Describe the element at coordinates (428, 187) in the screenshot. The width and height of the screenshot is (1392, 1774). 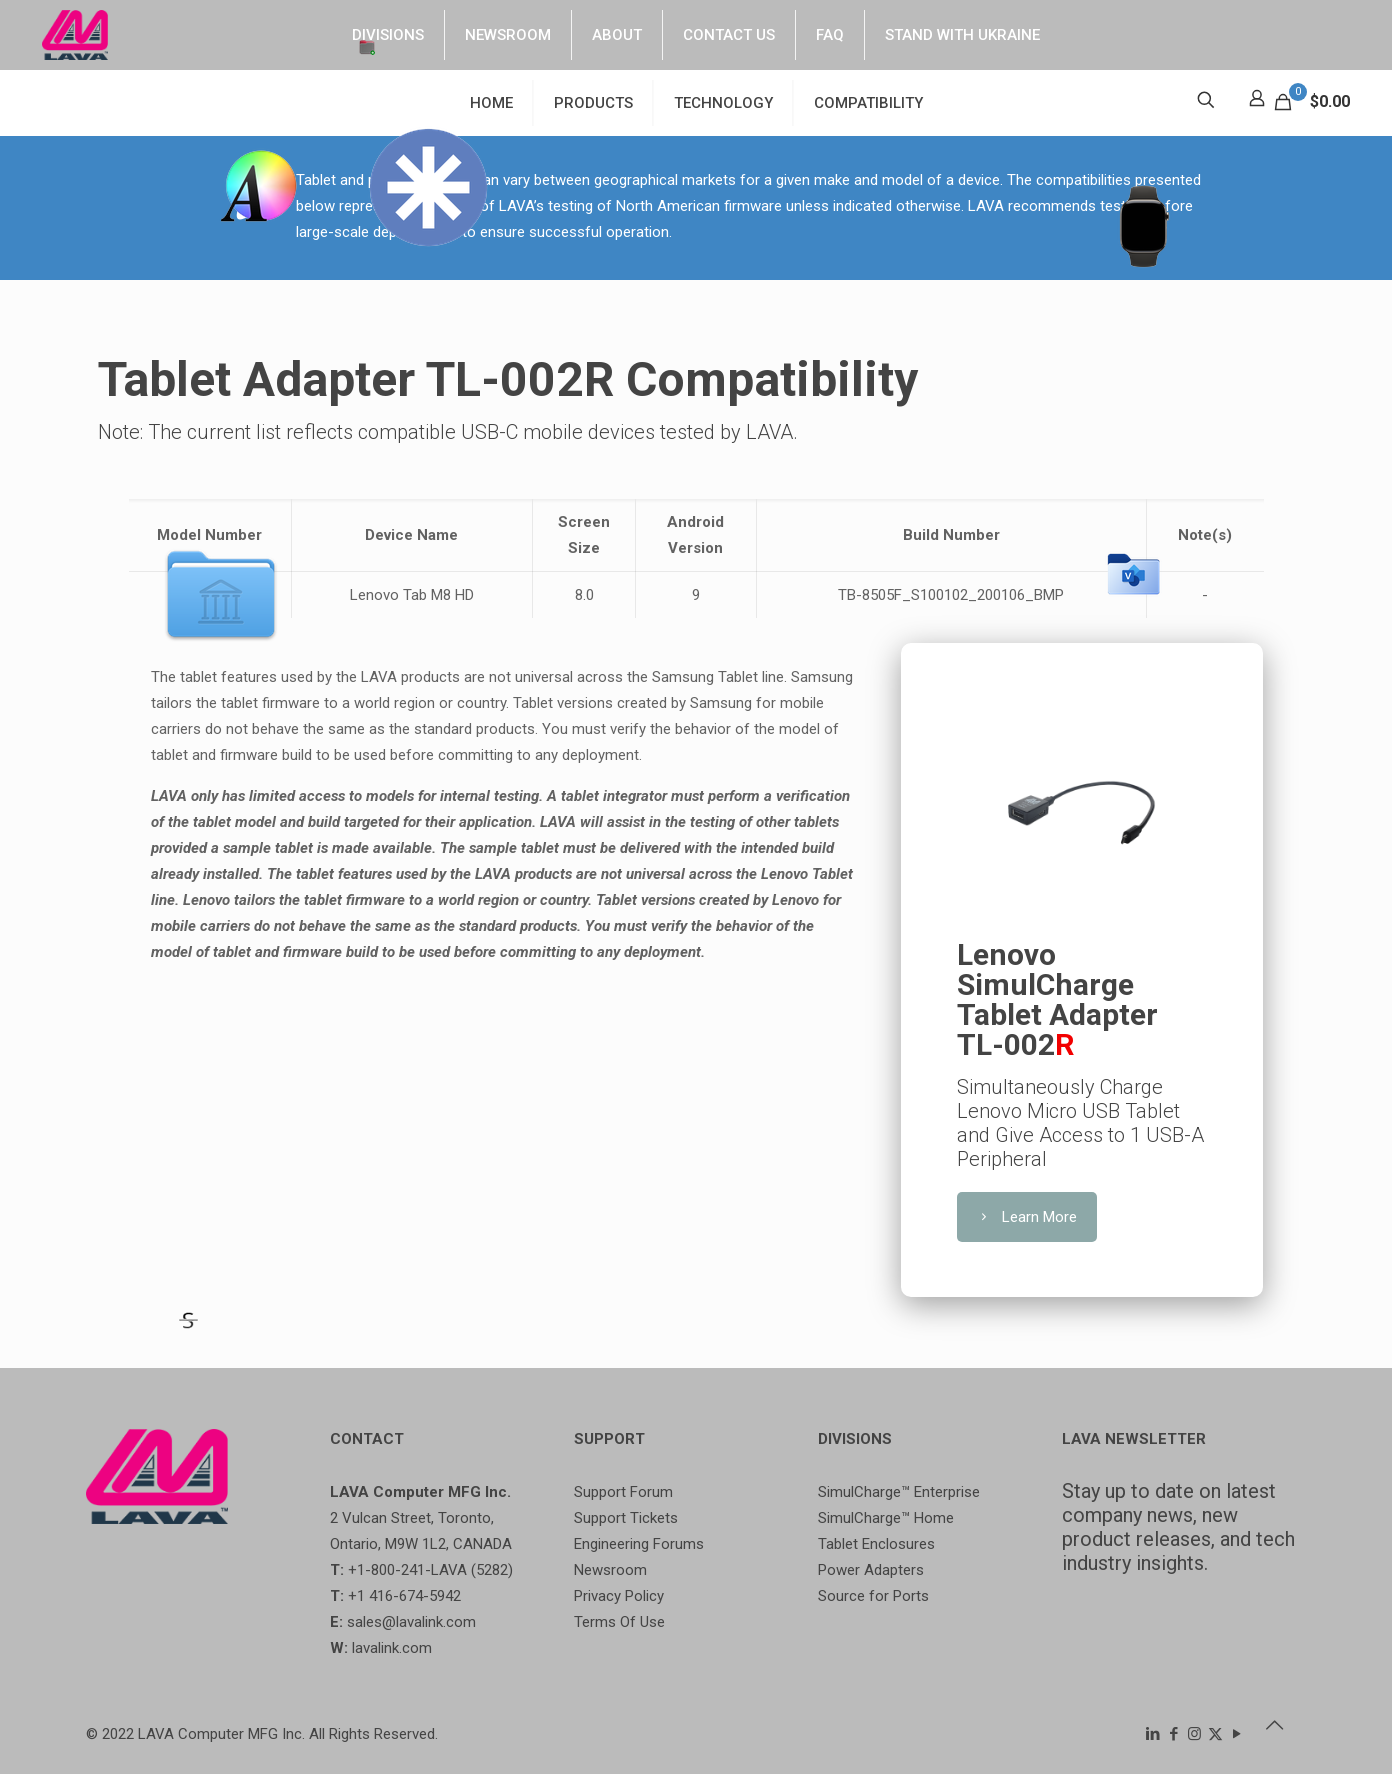
I see `generic badge or emblem indicator` at that location.